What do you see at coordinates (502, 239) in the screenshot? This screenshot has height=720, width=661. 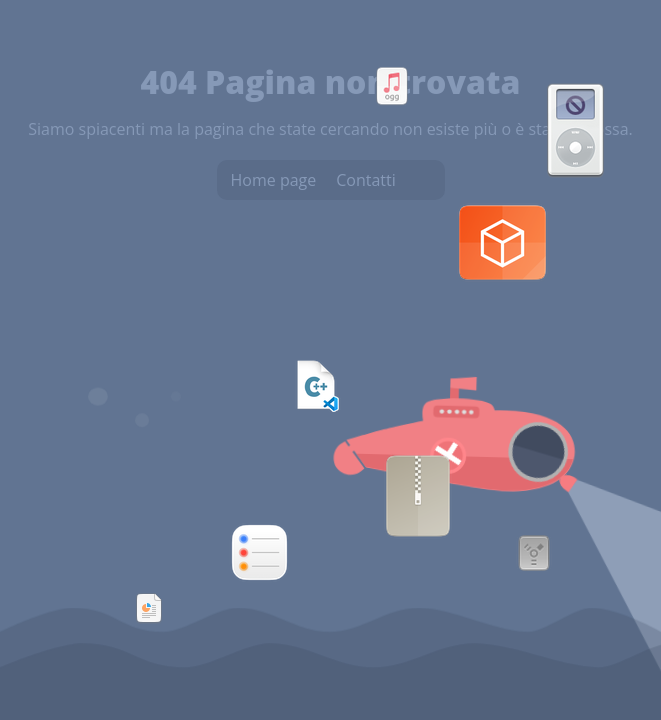 I see `3D model file in STL binary format` at bounding box center [502, 239].